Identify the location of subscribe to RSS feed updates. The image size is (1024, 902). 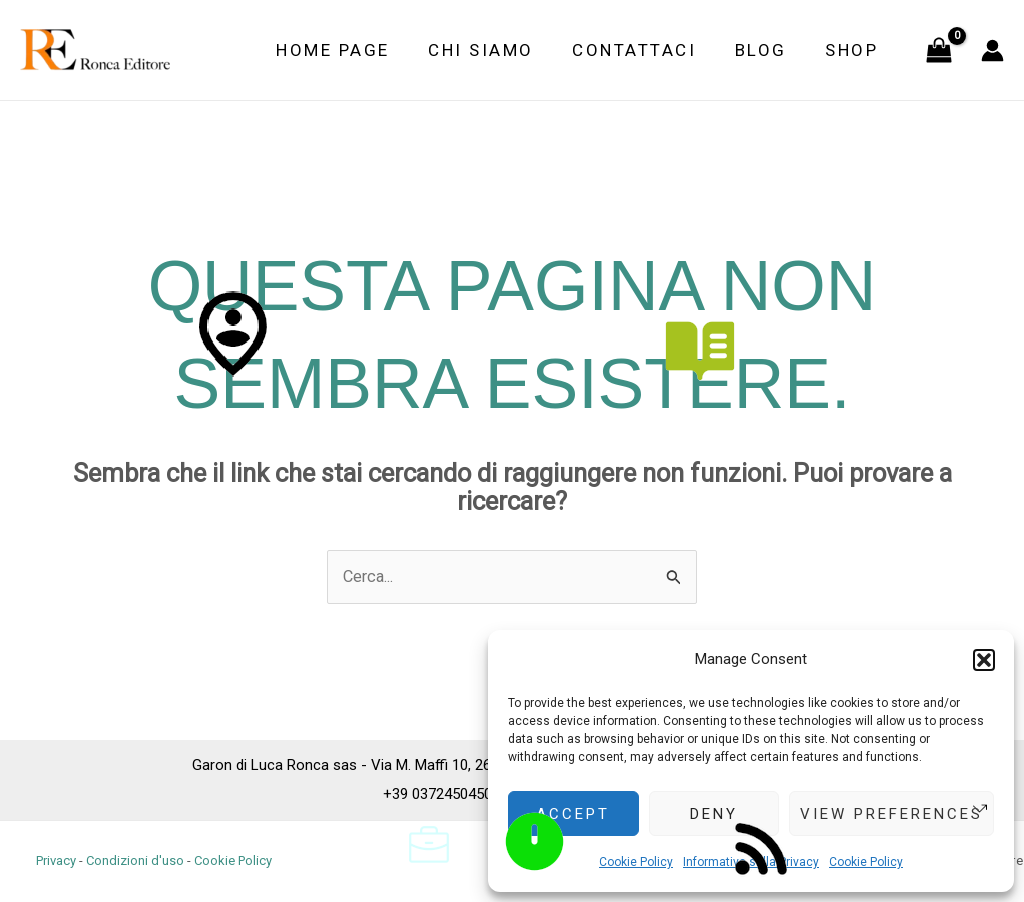
(762, 848).